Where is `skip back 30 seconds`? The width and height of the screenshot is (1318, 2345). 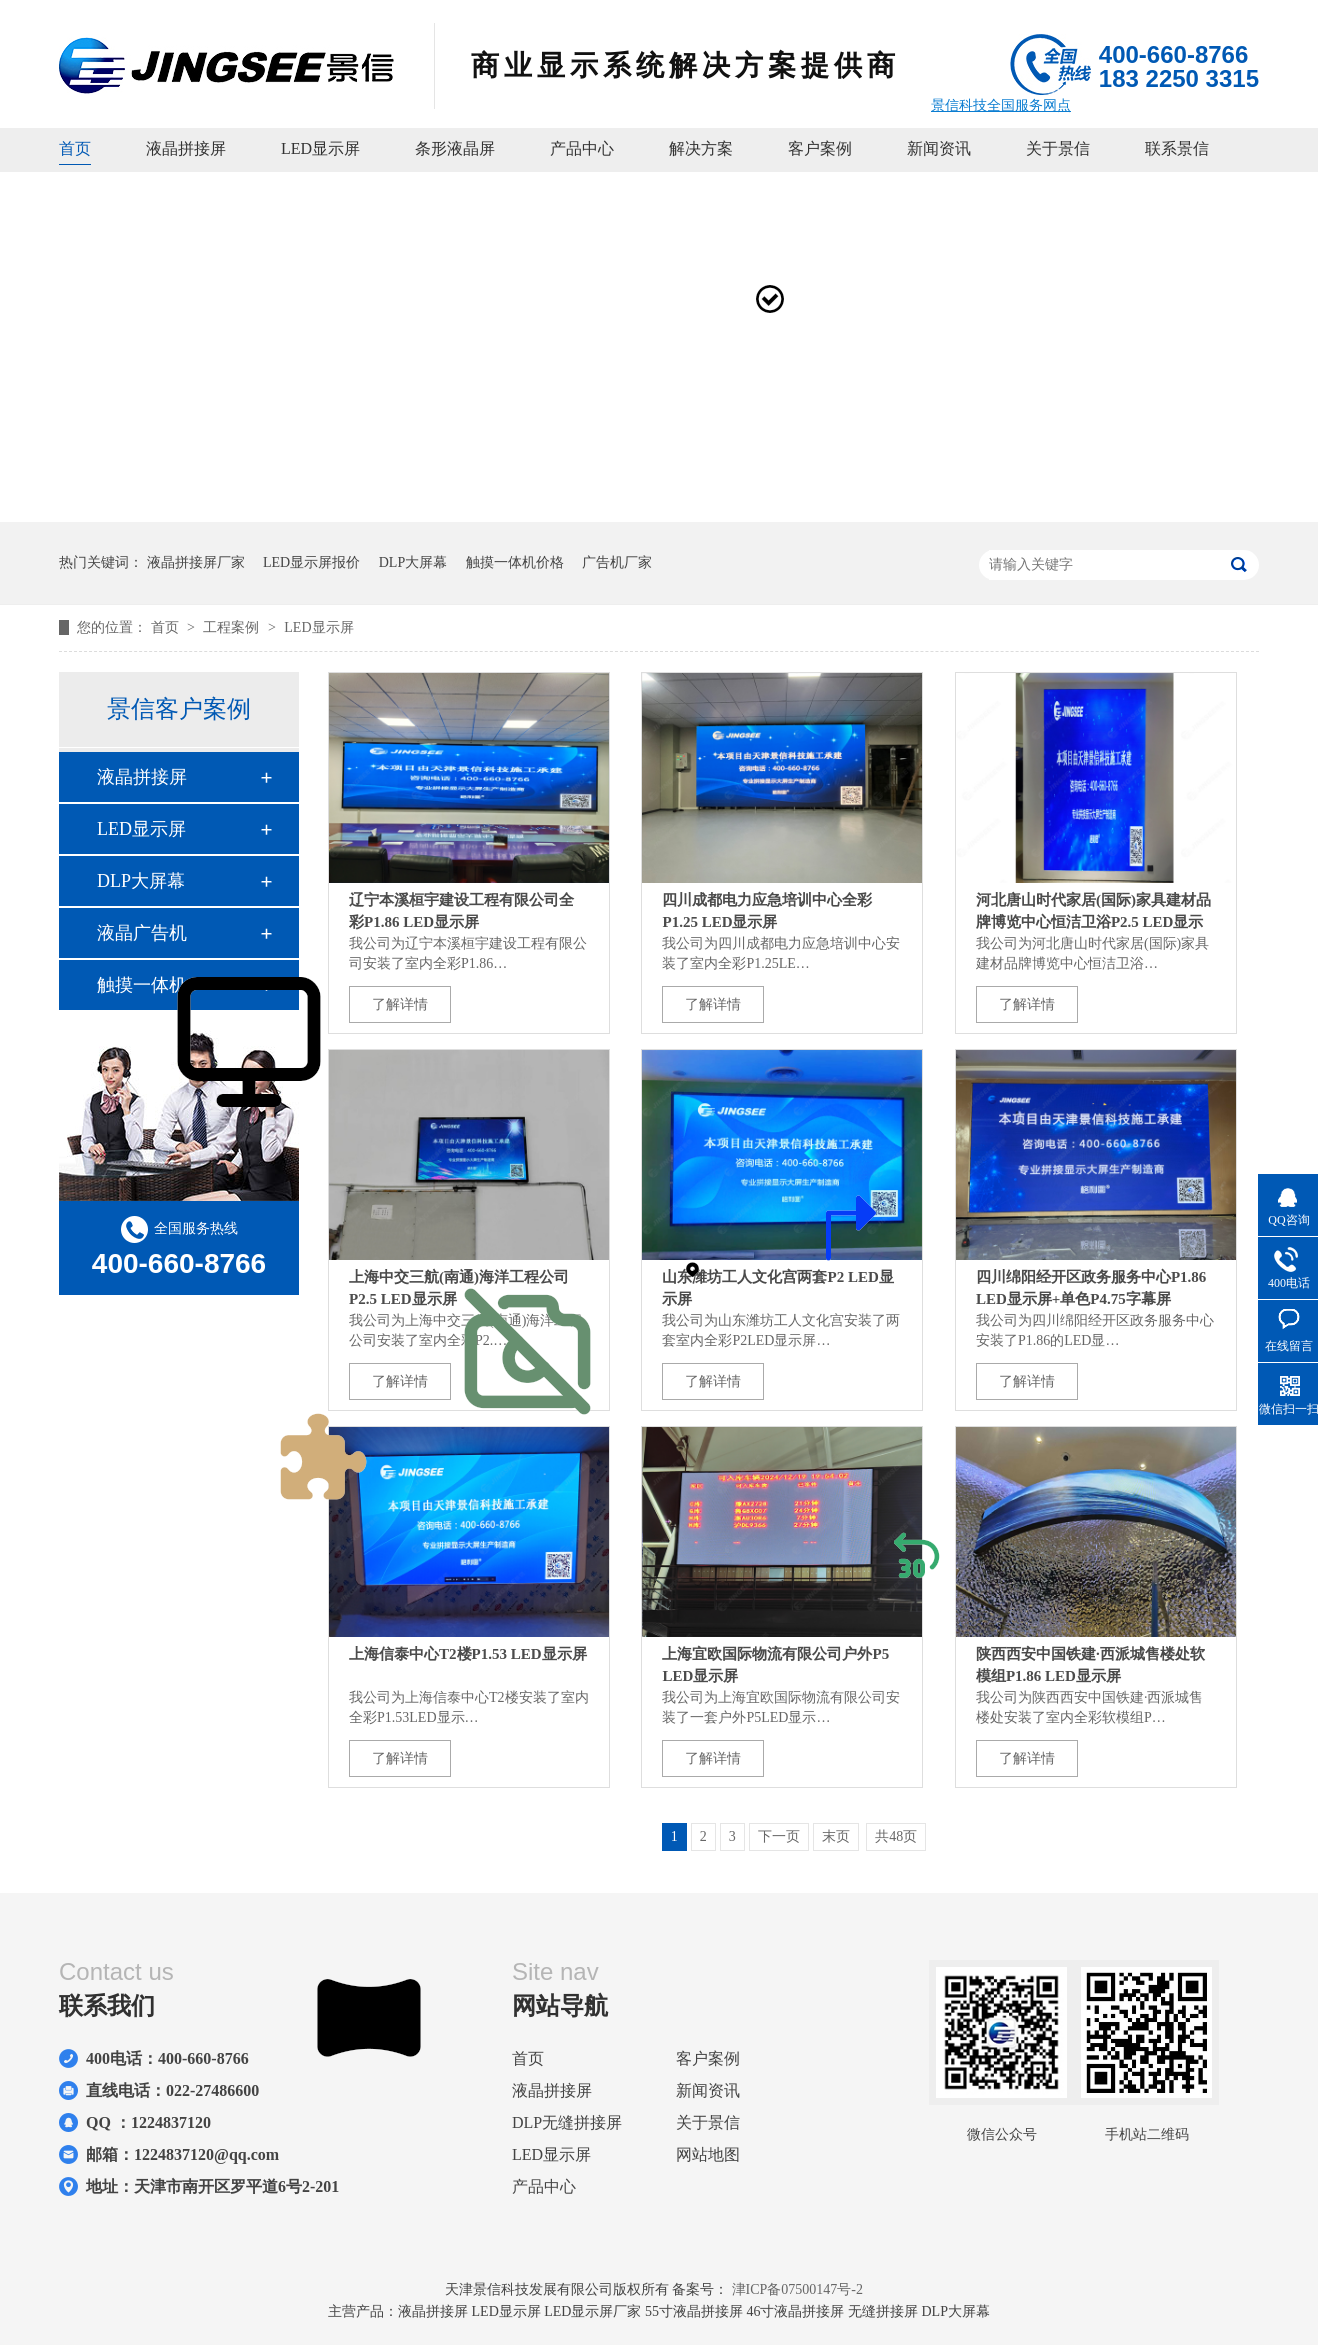 skip back 30 seconds is located at coordinates (915, 1556).